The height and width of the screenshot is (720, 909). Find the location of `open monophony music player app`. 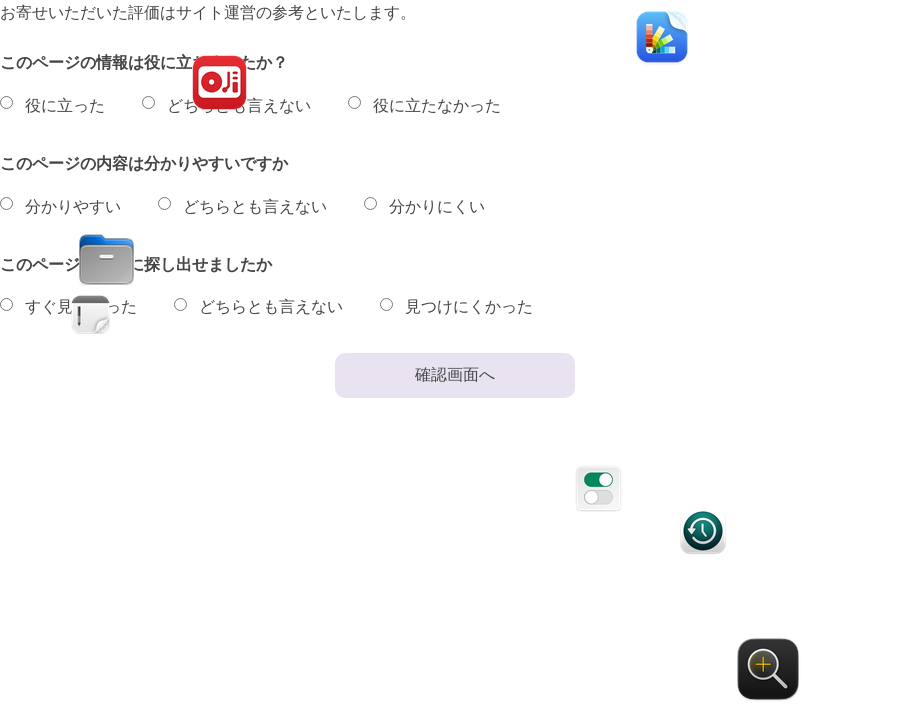

open monophony music player app is located at coordinates (219, 82).